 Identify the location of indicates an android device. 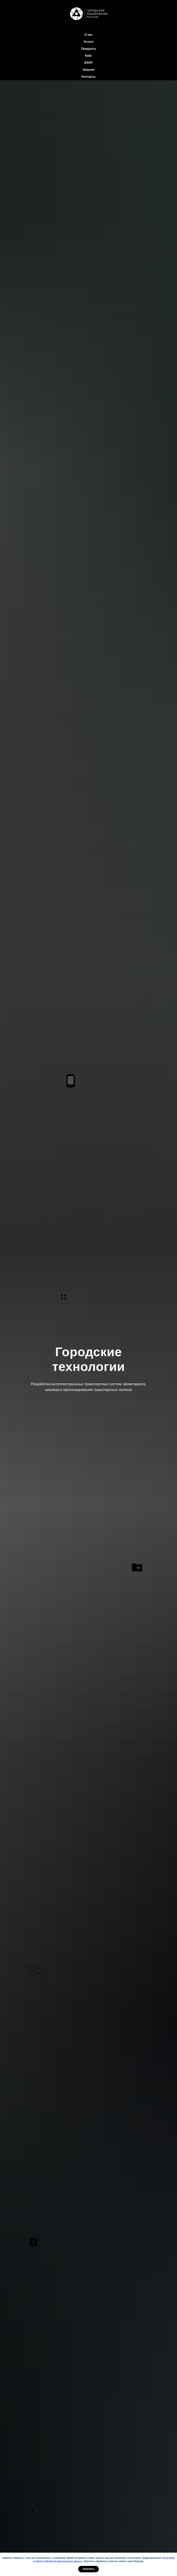
(71, 1081).